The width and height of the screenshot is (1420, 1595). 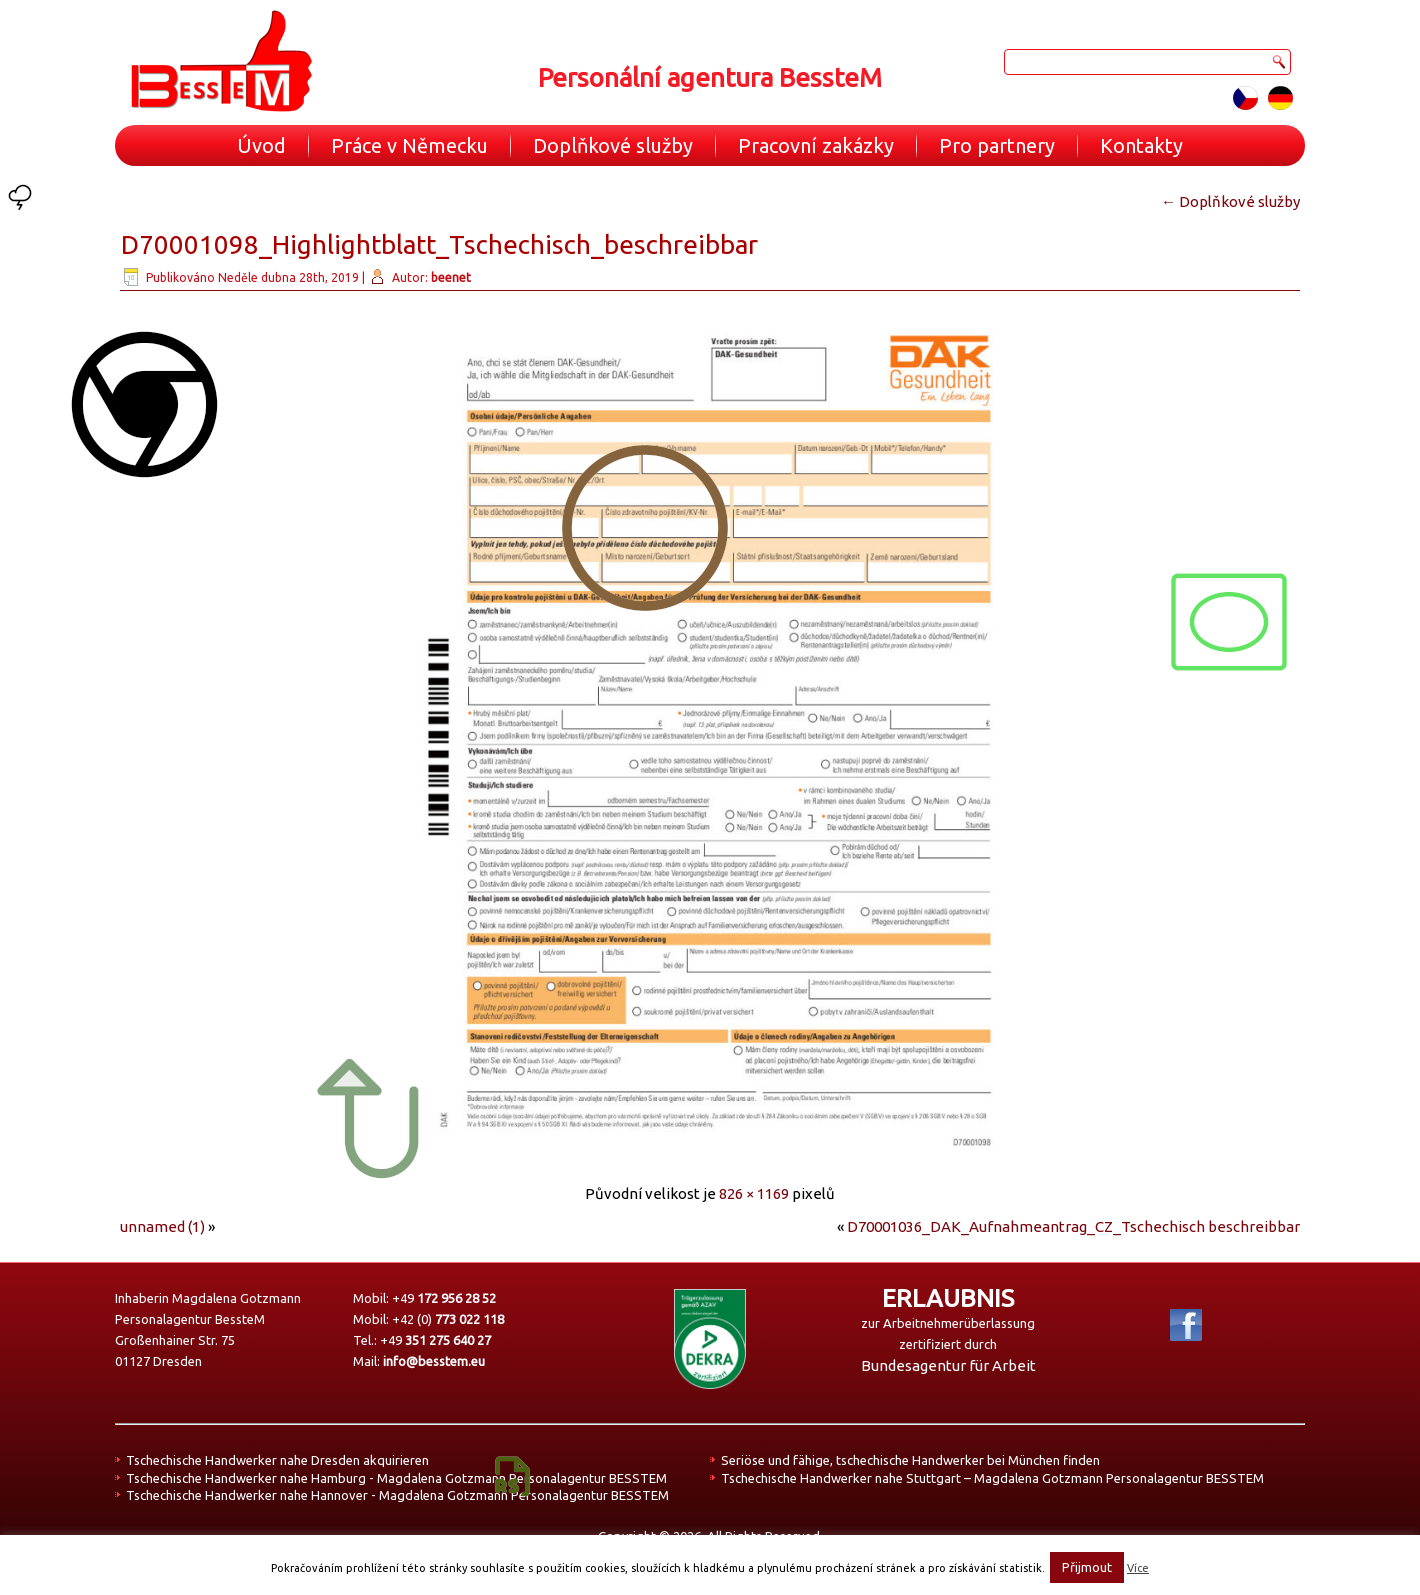 What do you see at coordinates (1229, 622) in the screenshot?
I see `apply vignette effect to photo` at bounding box center [1229, 622].